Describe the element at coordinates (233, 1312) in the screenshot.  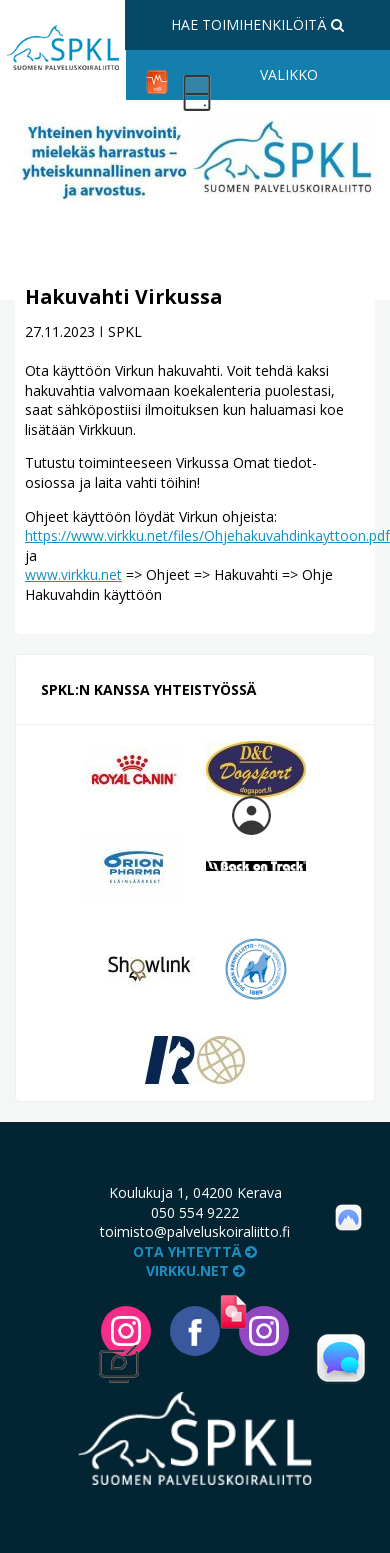
I see `a google drawings file` at that location.